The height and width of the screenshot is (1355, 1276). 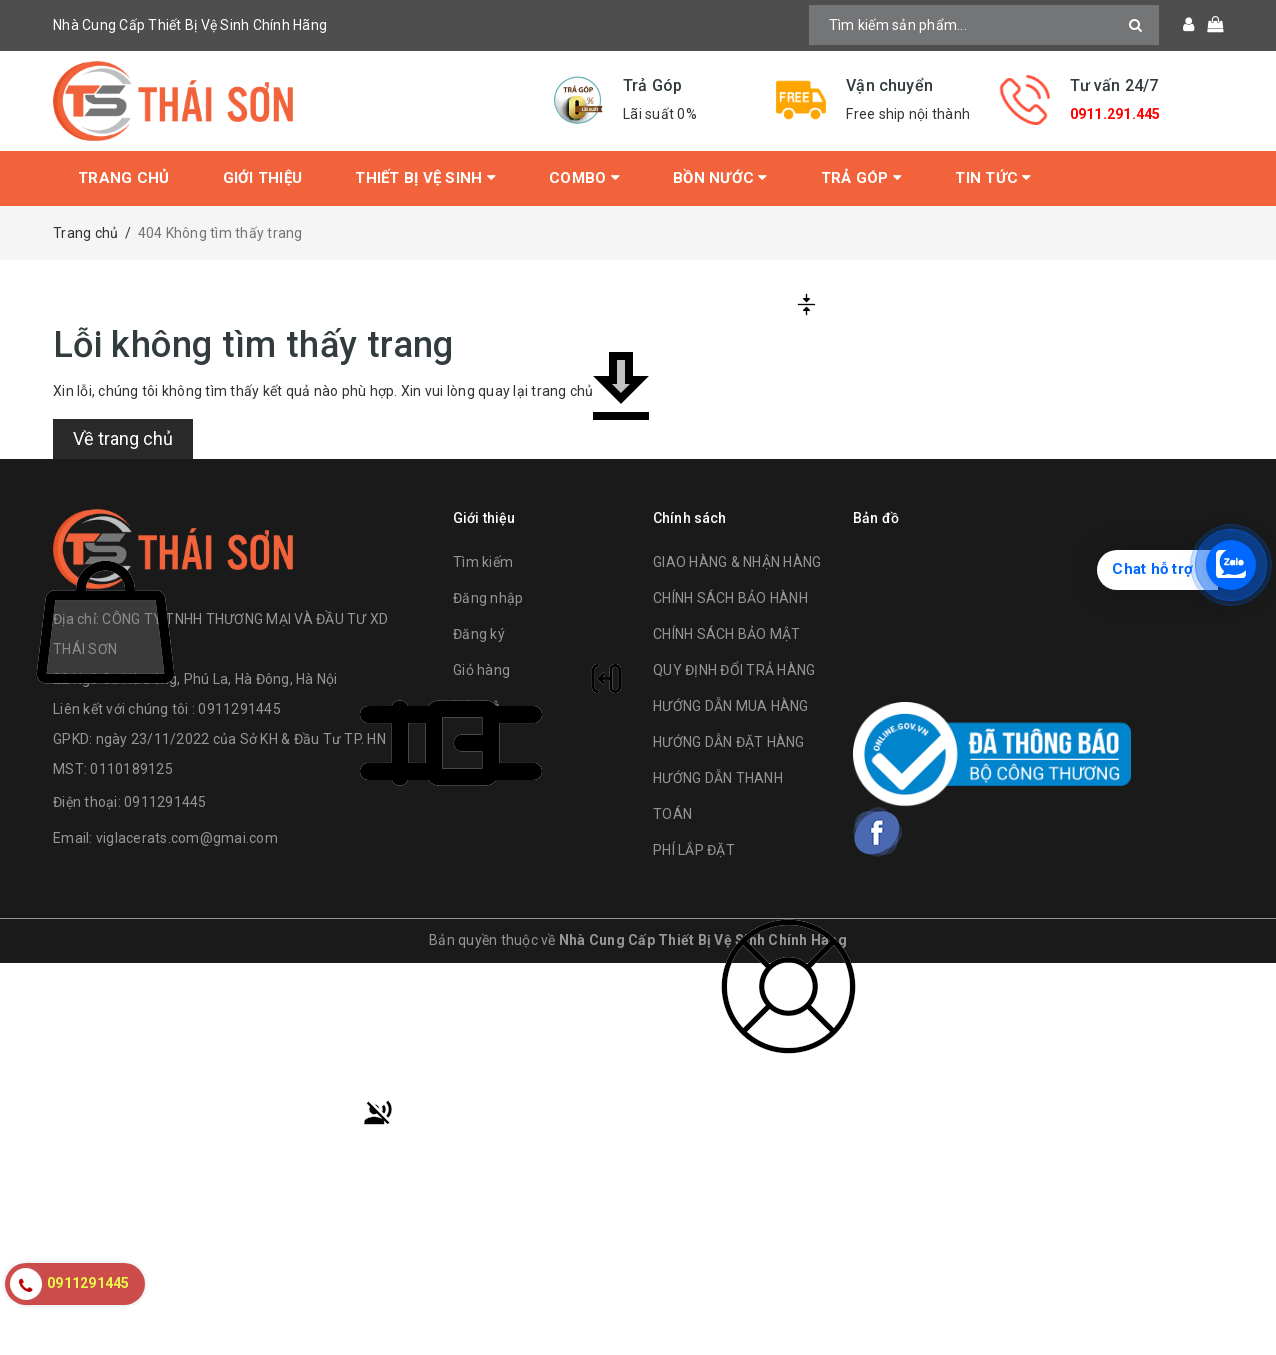 What do you see at coordinates (806, 304) in the screenshot?
I see `collapse content vertically` at bounding box center [806, 304].